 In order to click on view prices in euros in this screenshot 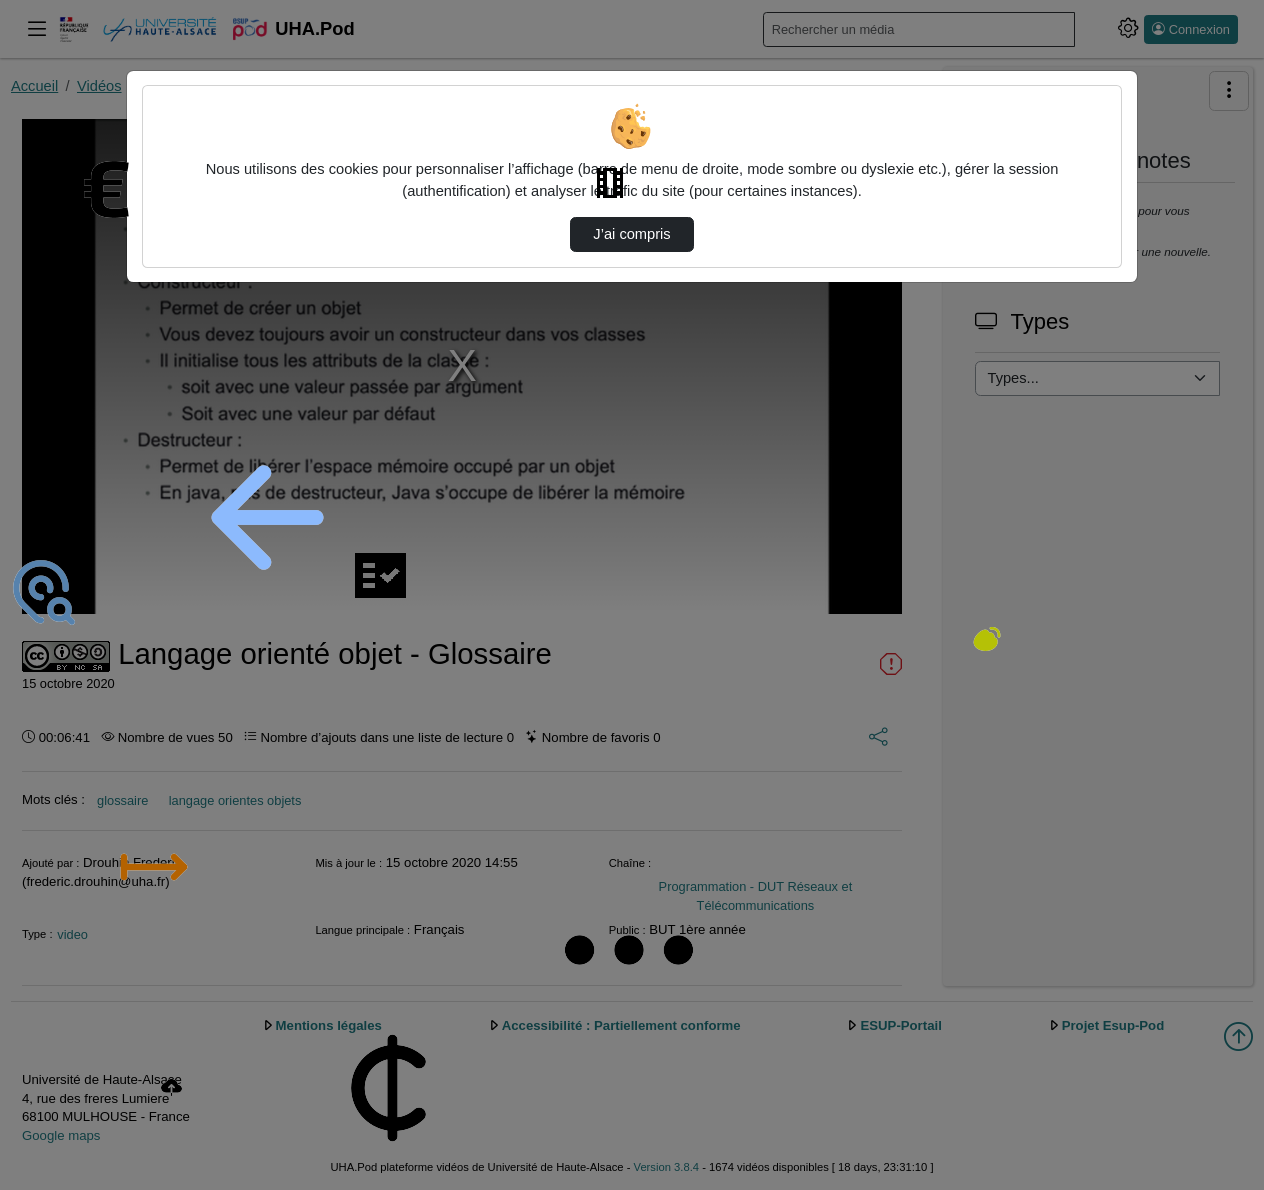, I will do `click(106, 189)`.